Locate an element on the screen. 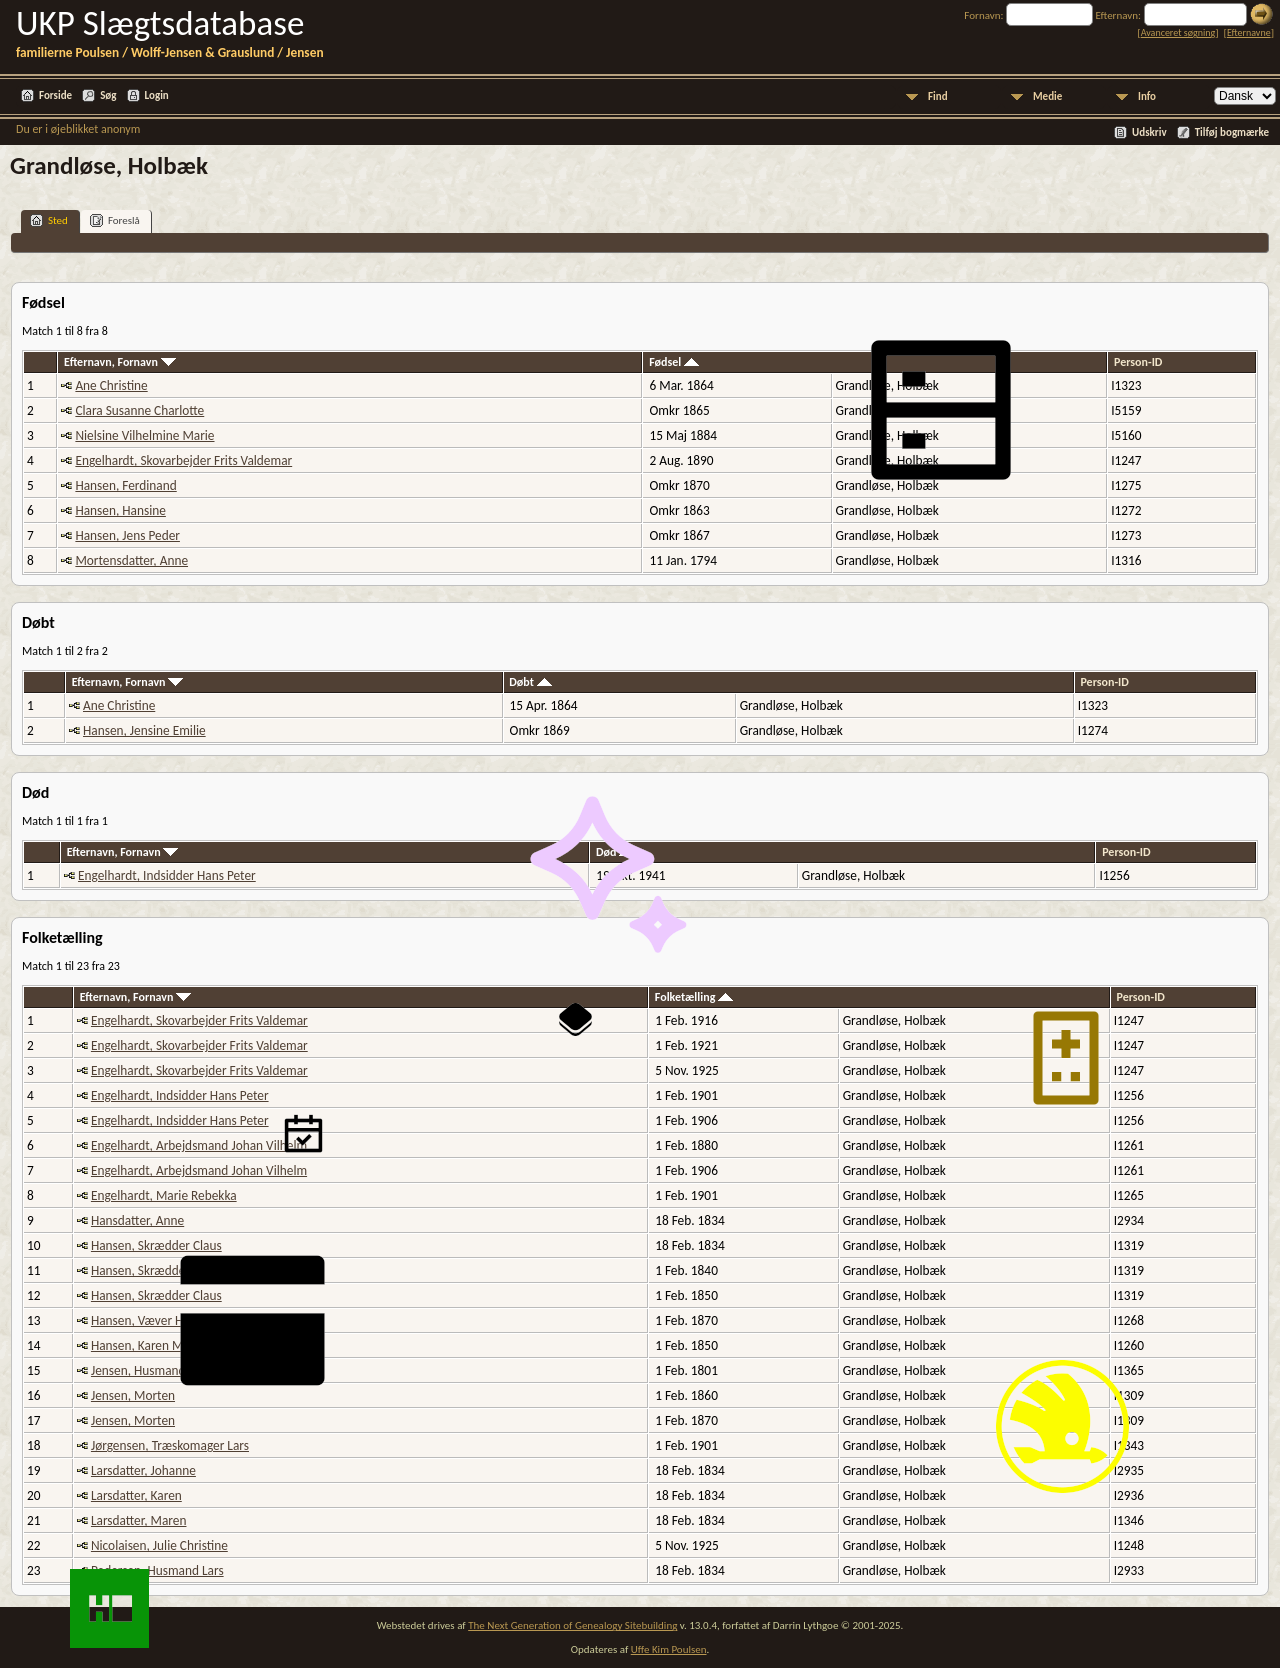 The image size is (1280, 1668). access remote control settings is located at coordinates (1066, 1058).